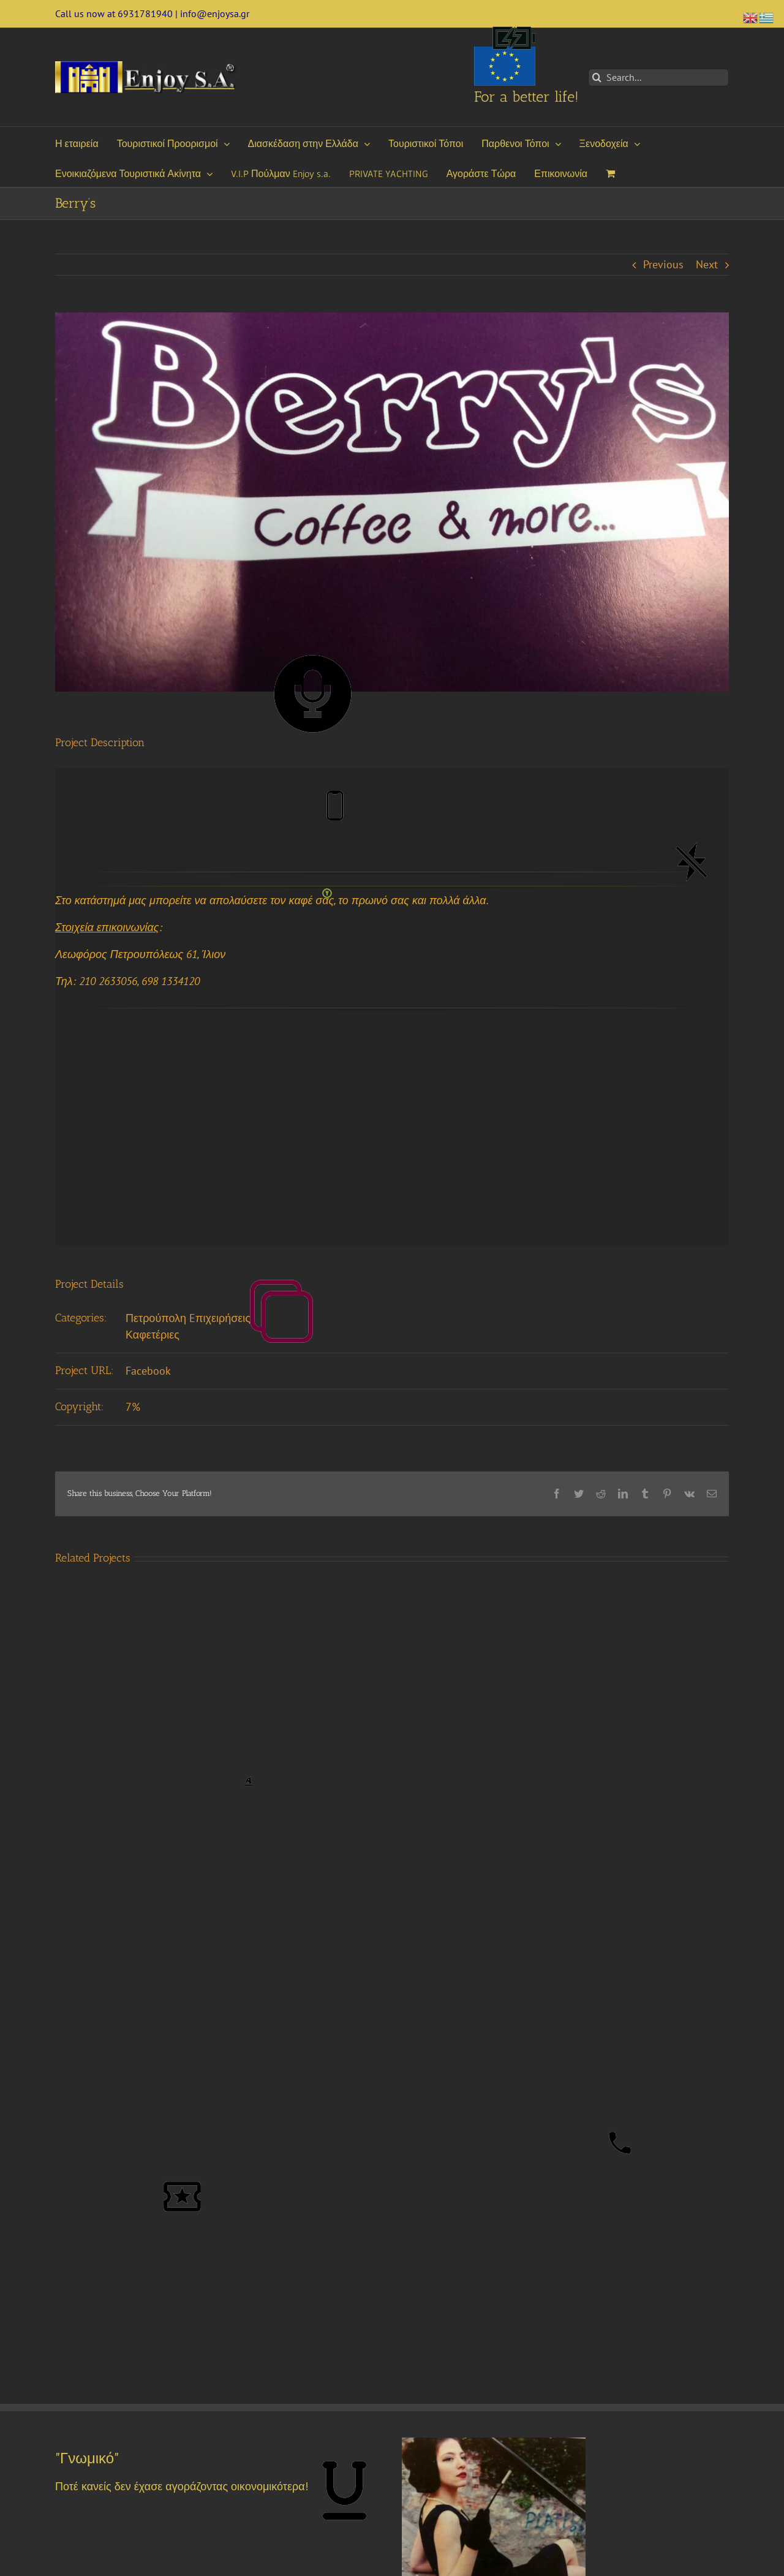  What do you see at coordinates (344, 2490) in the screenshot?
I see `apply underline formatting to selected text` at bounding box center [344, 2490].